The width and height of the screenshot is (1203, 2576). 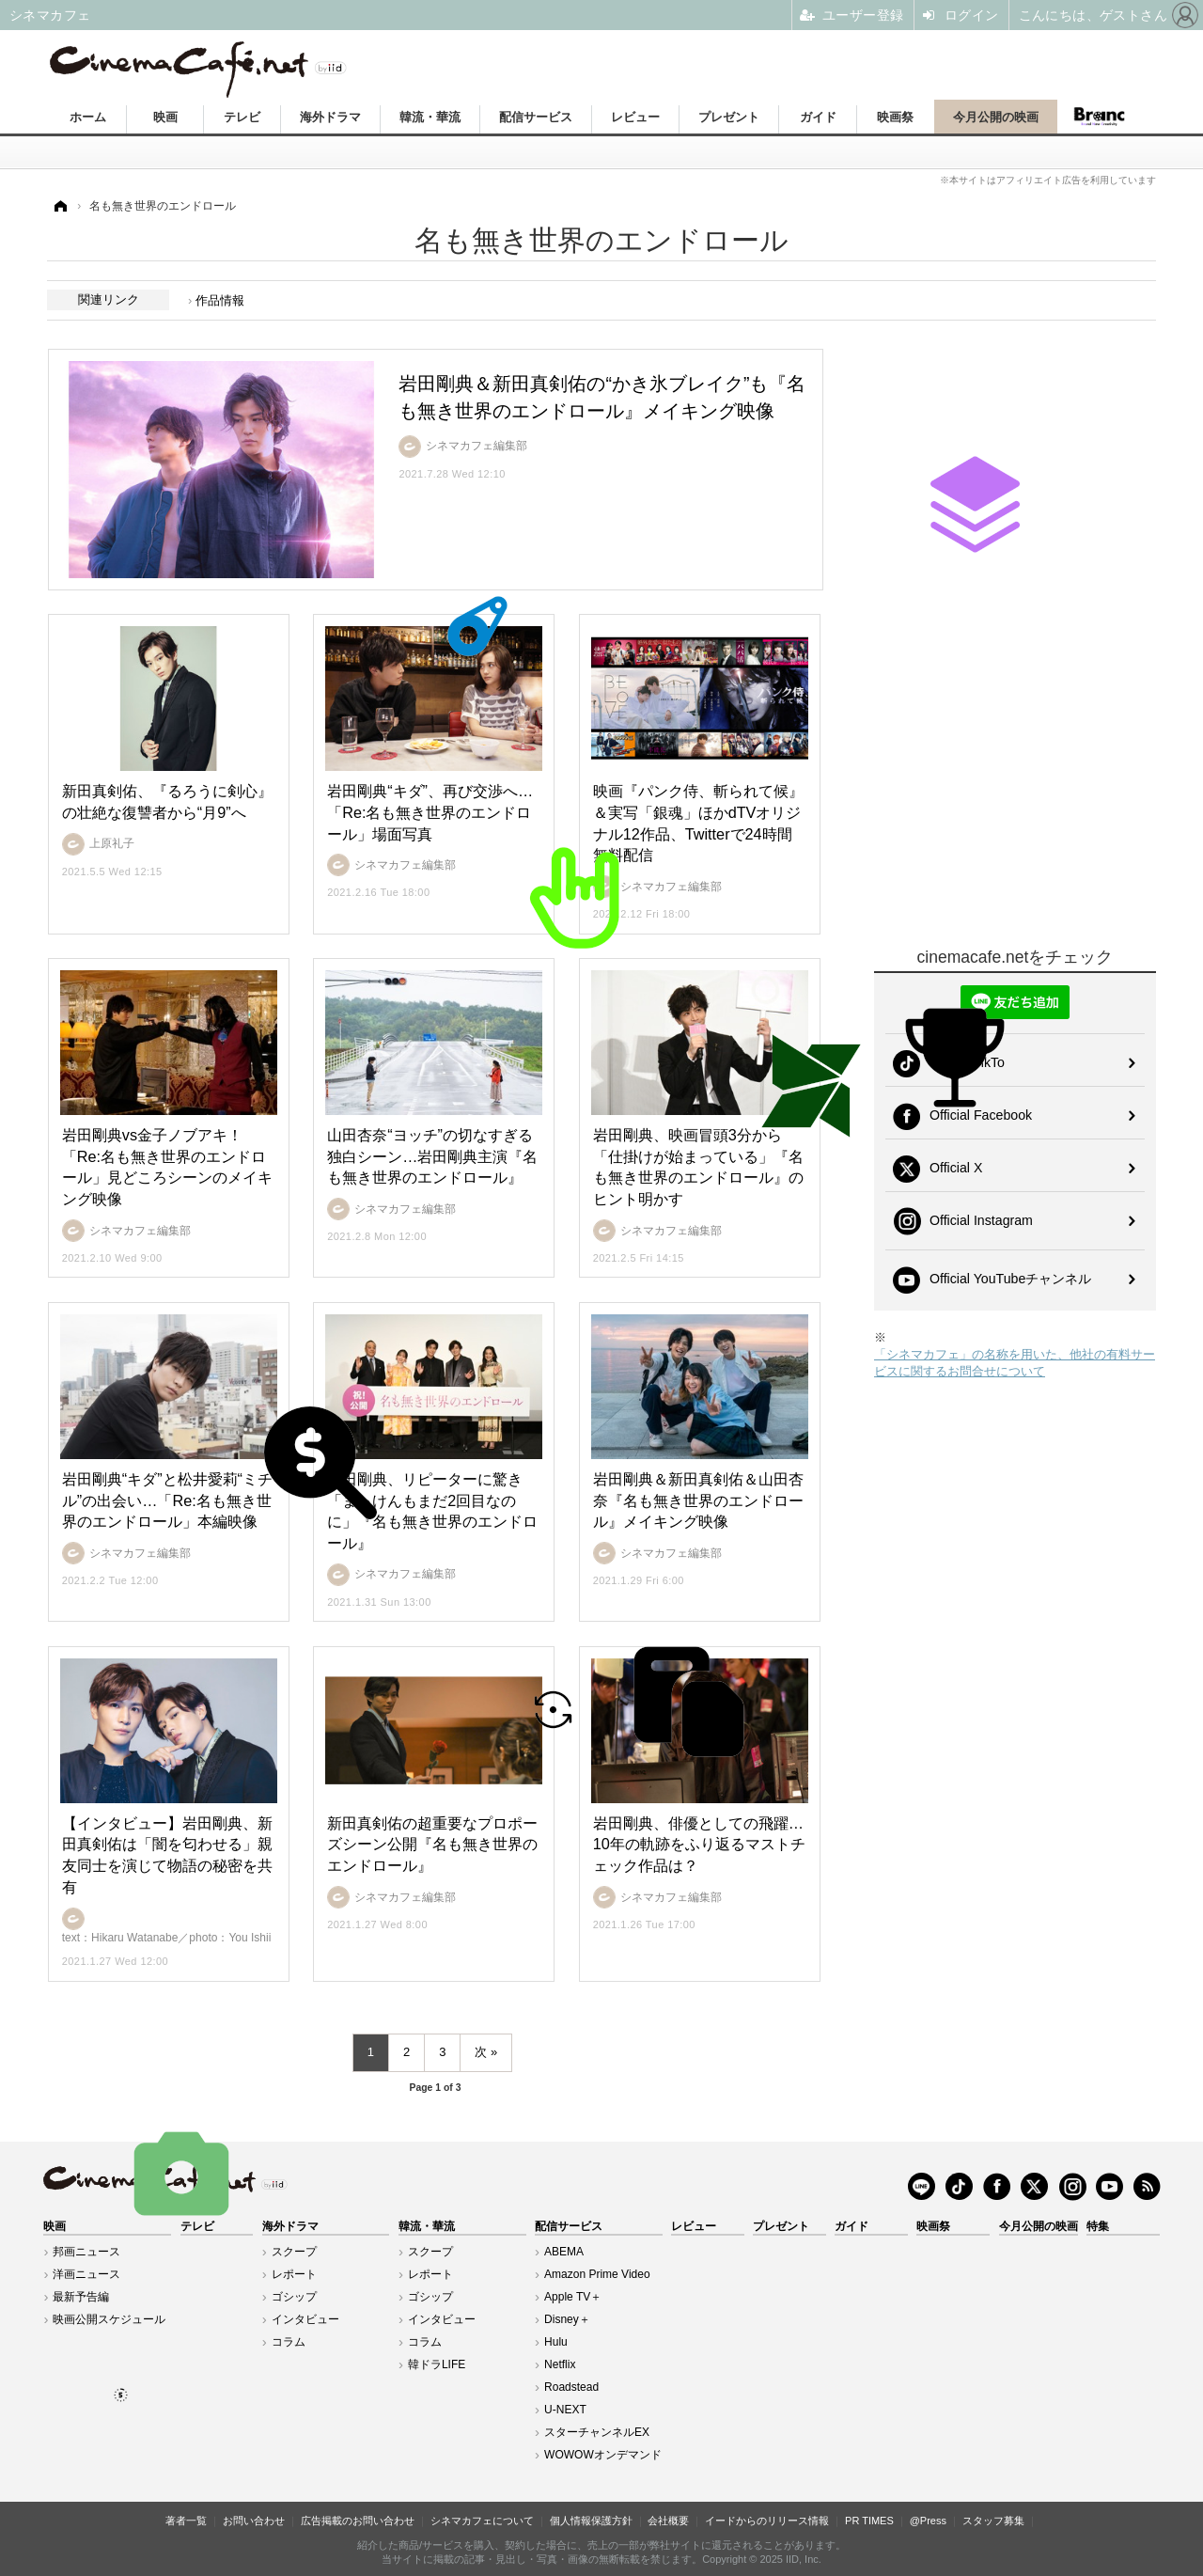 I want to click on view layers or stacked content, so click(x=975, y=504).